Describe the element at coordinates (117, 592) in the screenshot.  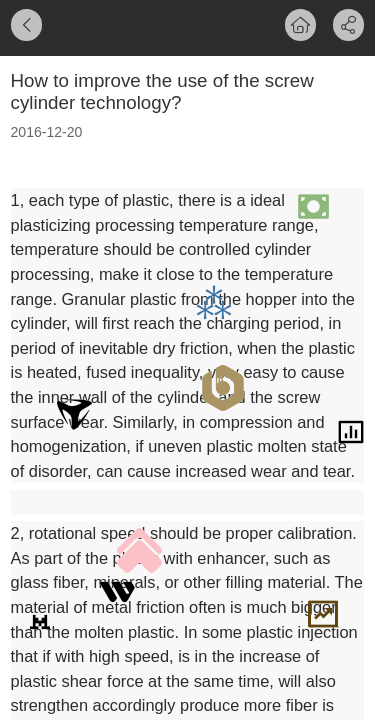
I see `western union logo` at that location.